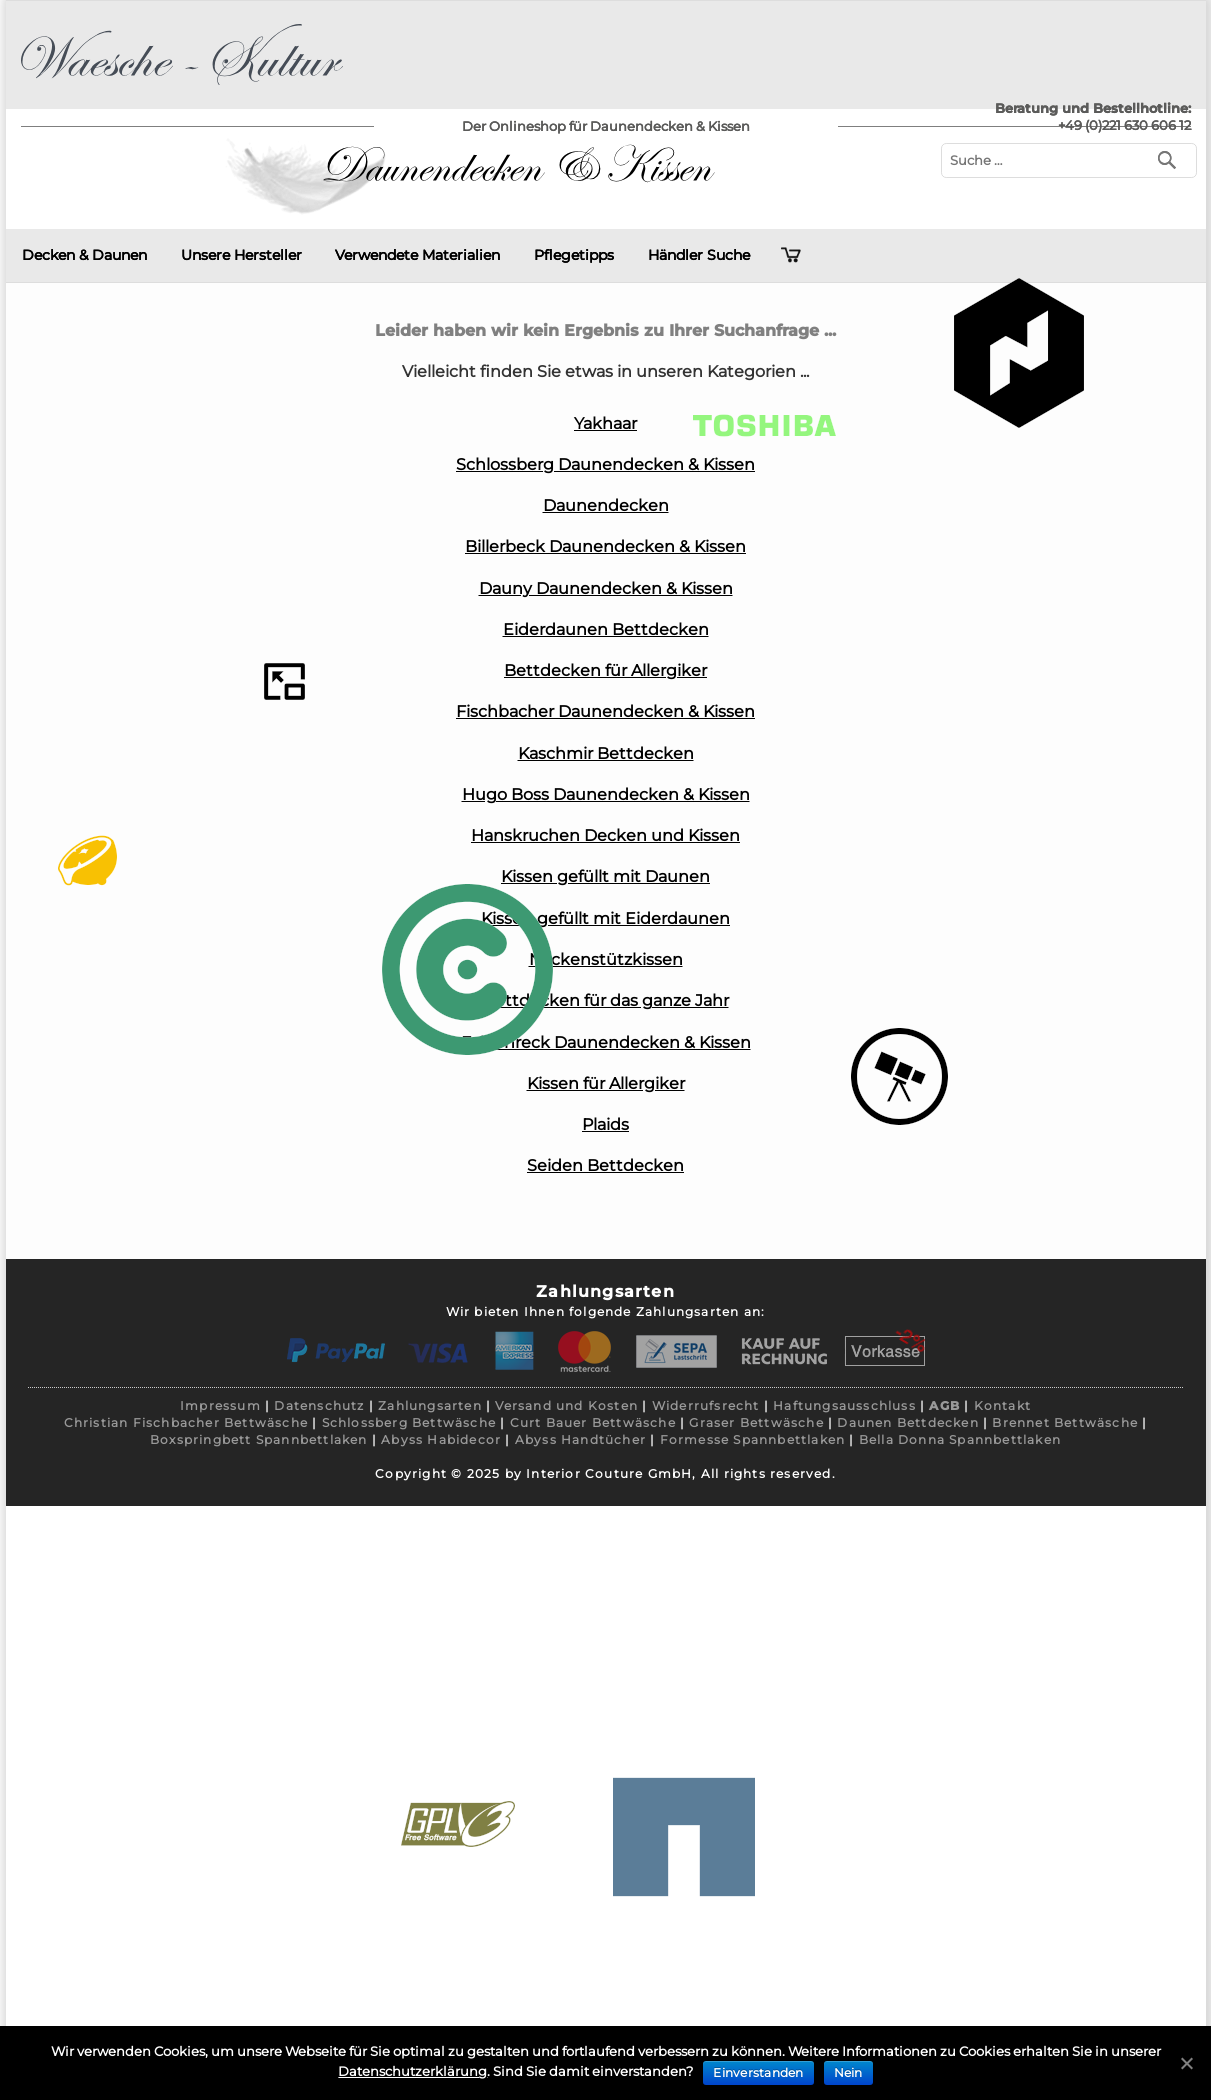 The height and width of the screenshot is (2100, 1211). What do you see at coordinates (1019, 353) in the screenshot?
I see `HashiCorp Nomad application logo` at bounding box center [1019, 353].